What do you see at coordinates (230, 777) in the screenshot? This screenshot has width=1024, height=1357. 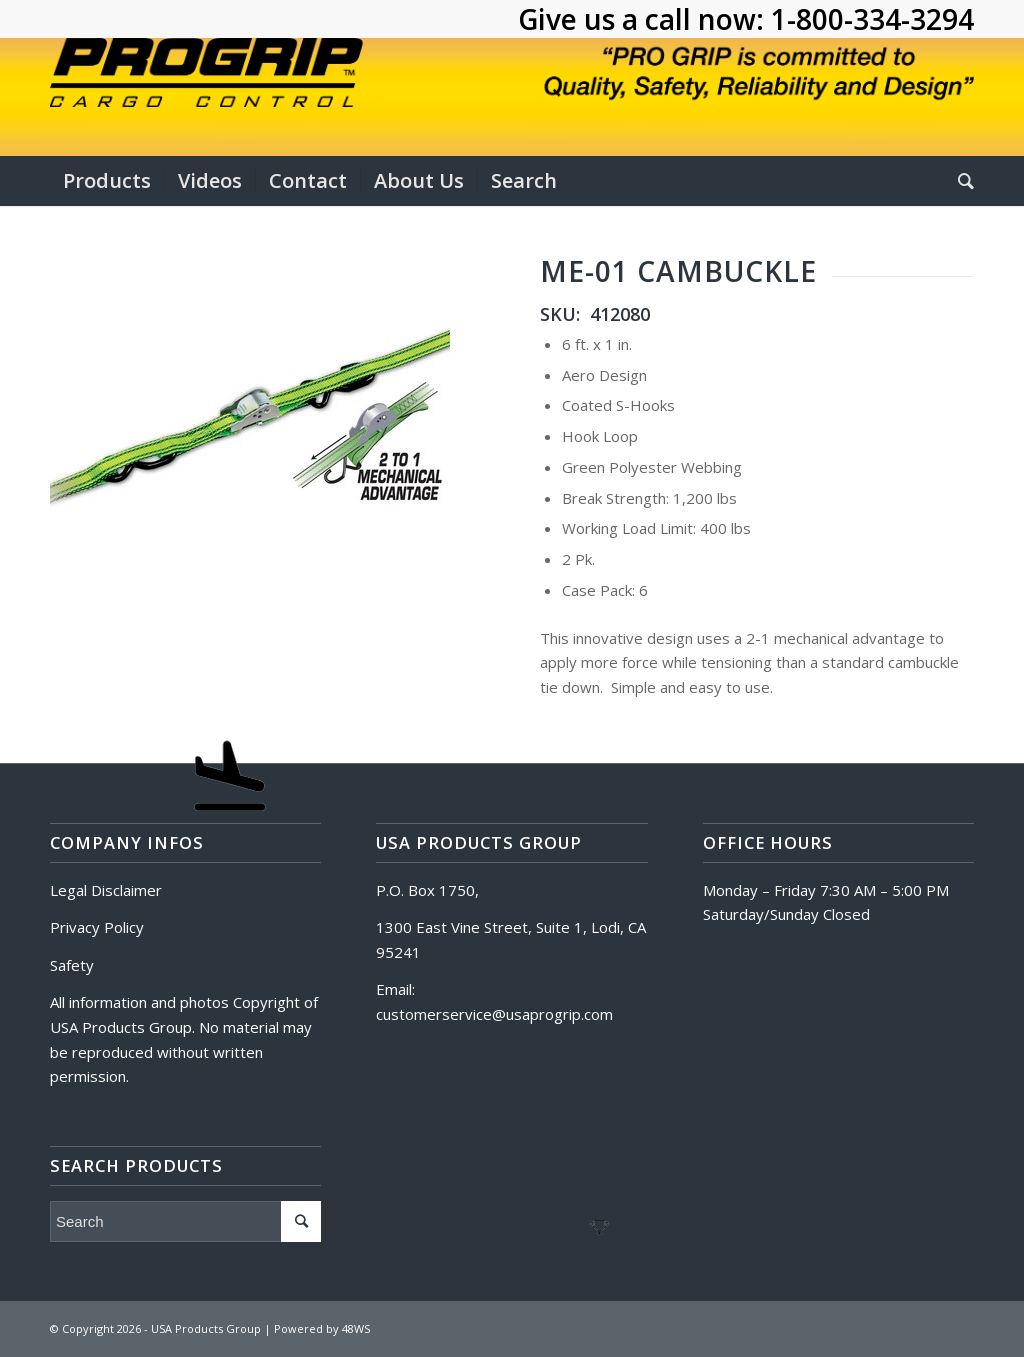 I see `indicates arriving flight status` at bounding box center [230, 777].